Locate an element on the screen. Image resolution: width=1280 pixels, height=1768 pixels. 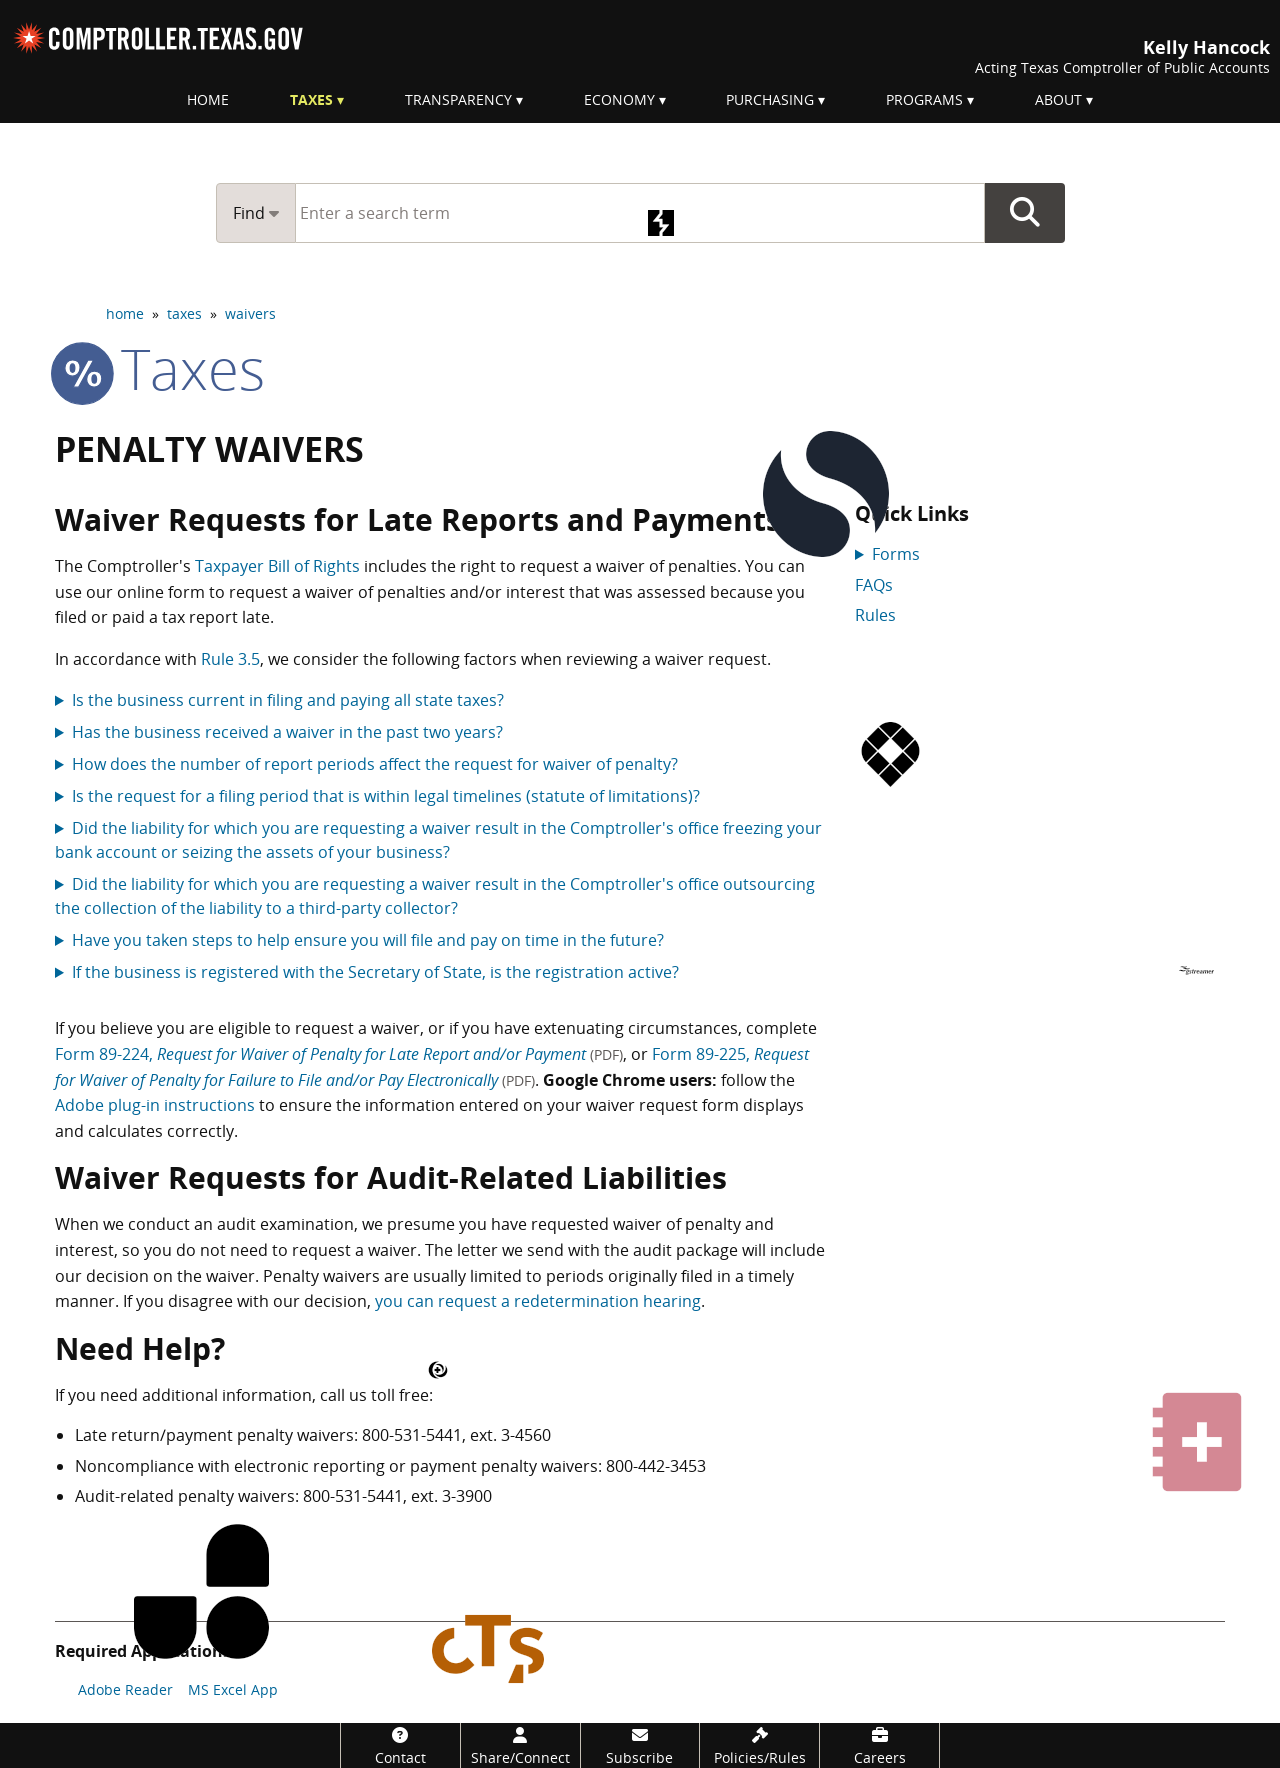
medrt brand logo is located at coordinates (438, 1370).